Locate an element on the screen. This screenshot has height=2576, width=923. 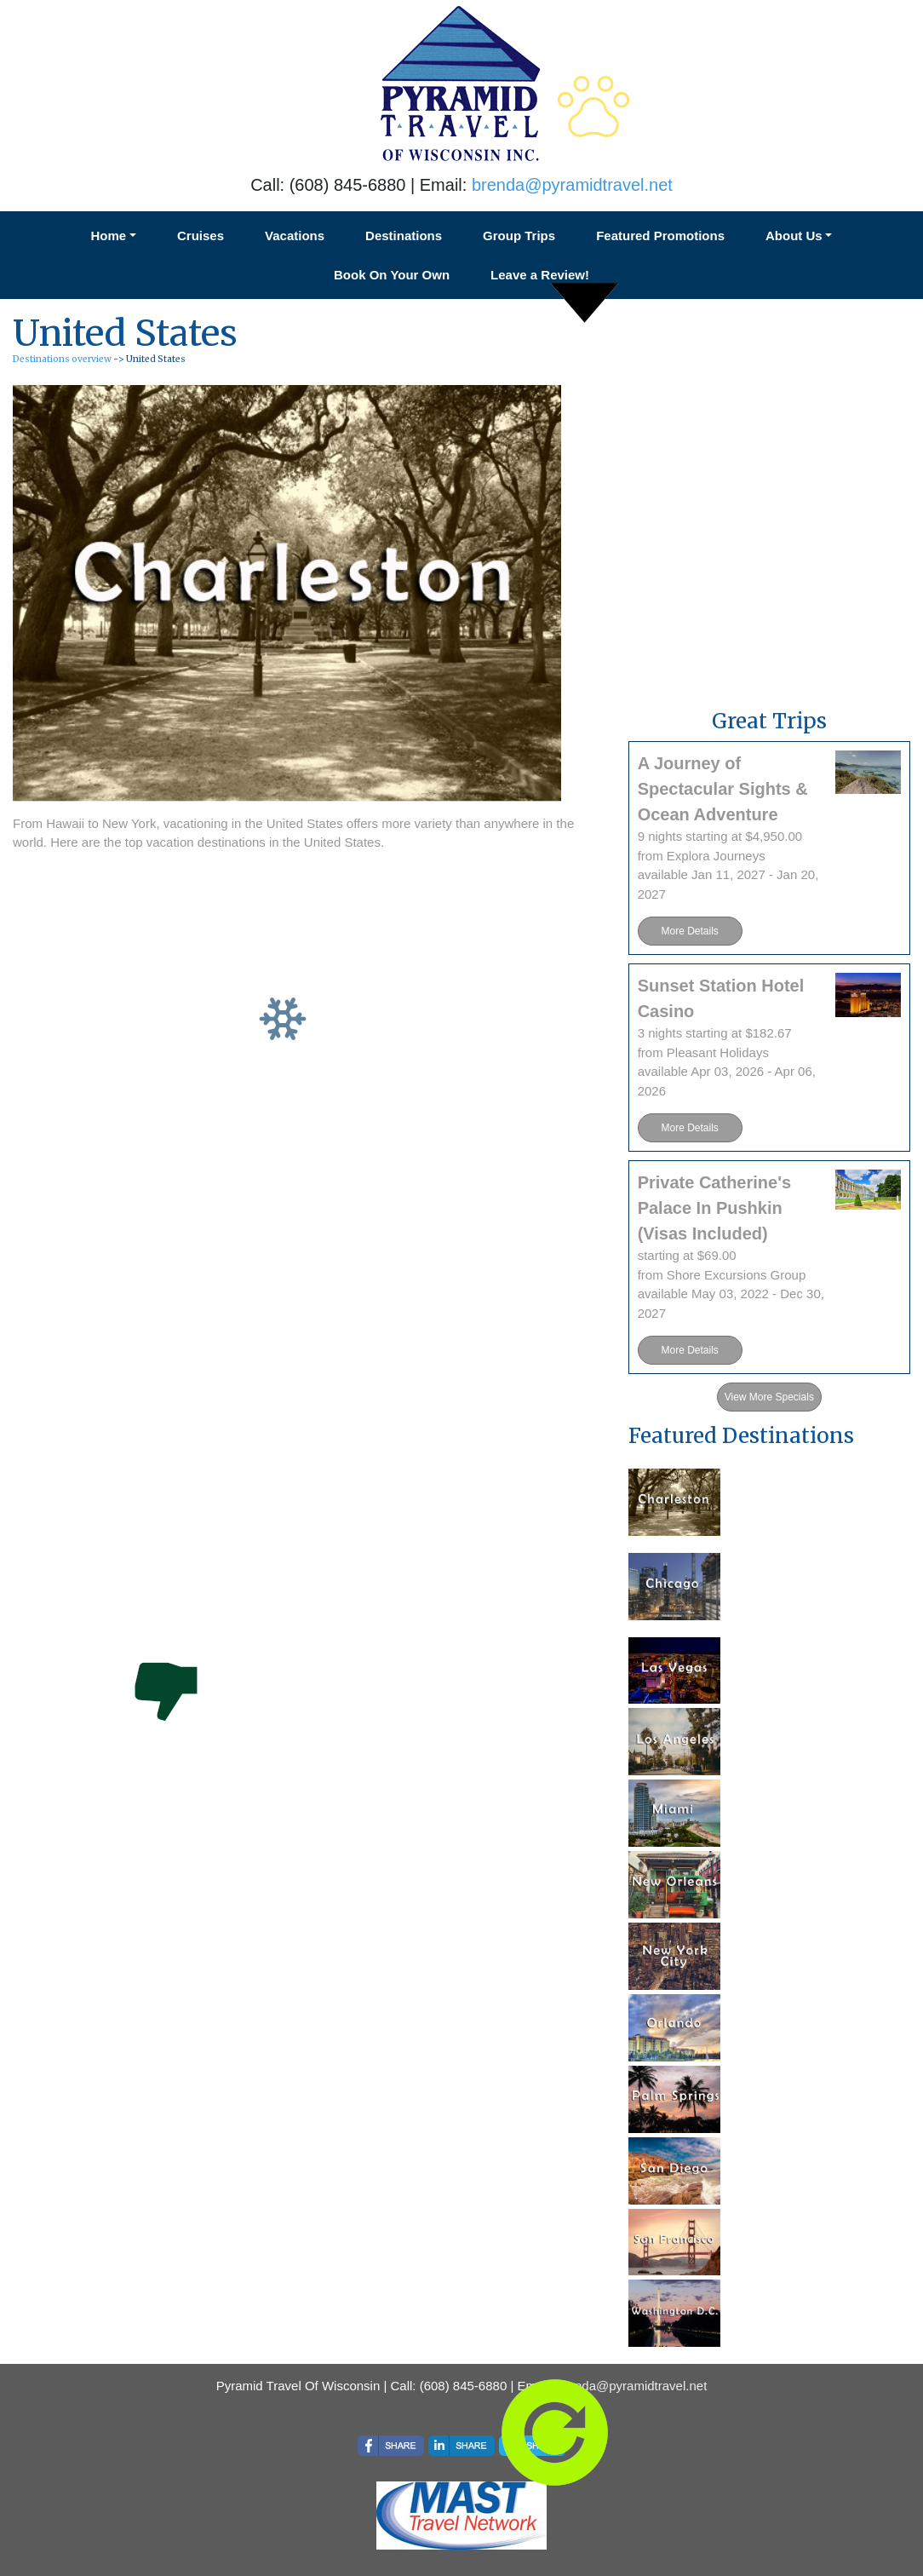
dislike or downvote content is located at coordinates (166, 1692).